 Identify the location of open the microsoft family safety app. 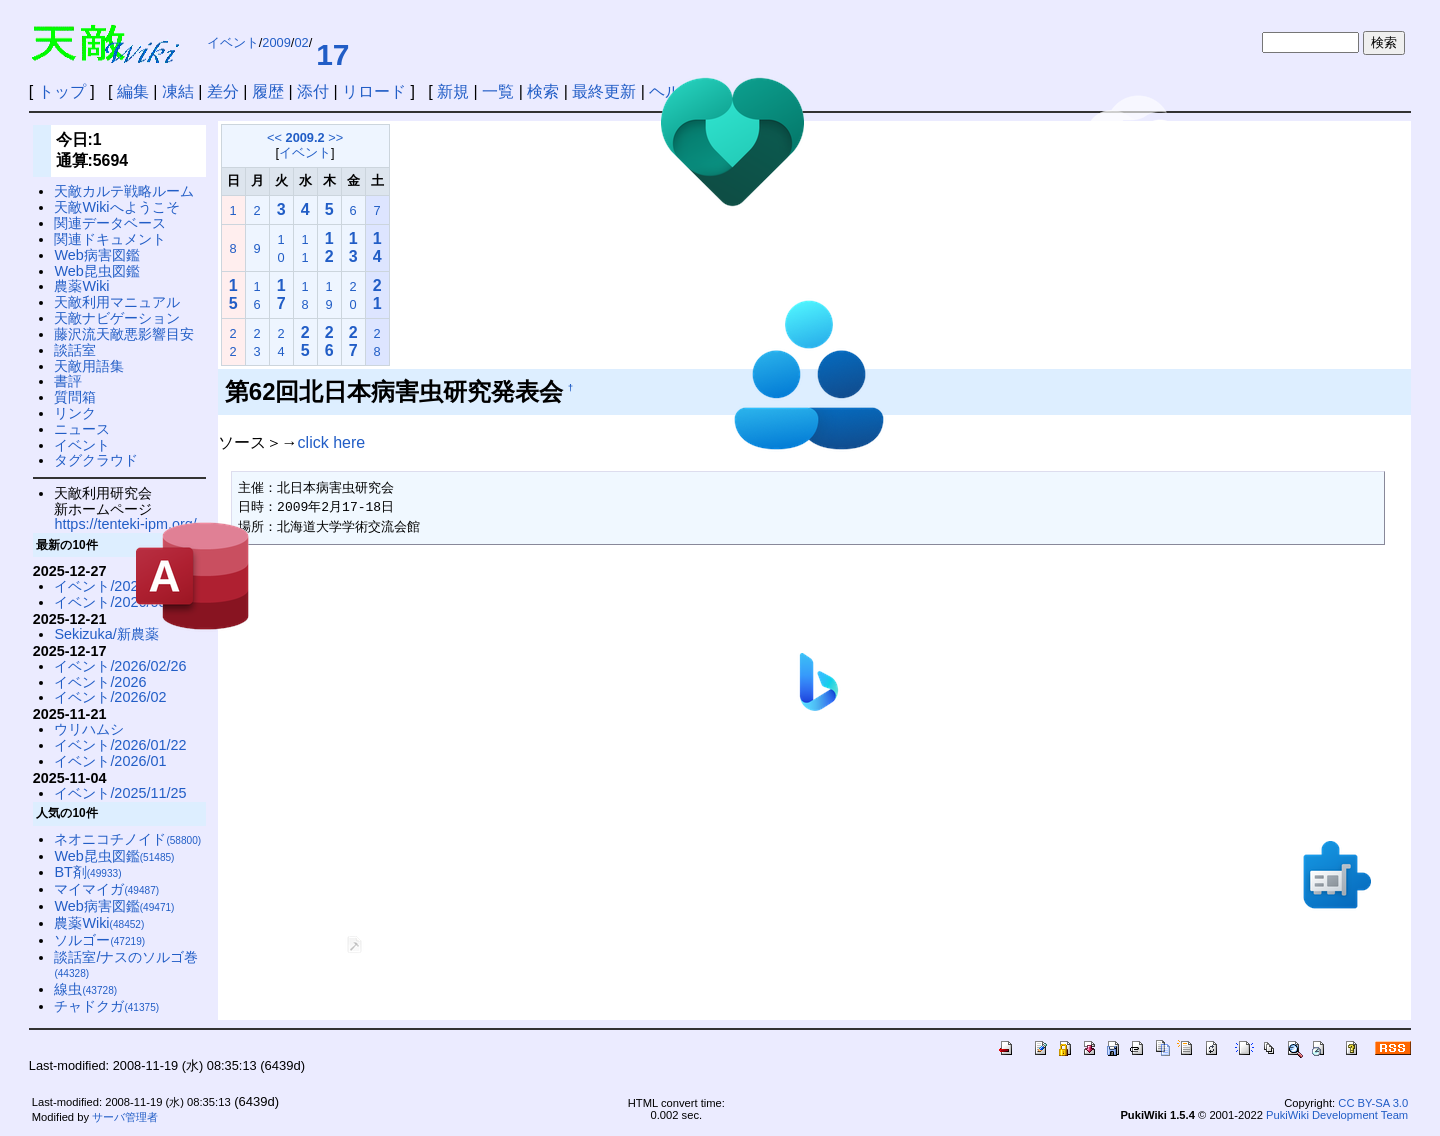
(732, 140).